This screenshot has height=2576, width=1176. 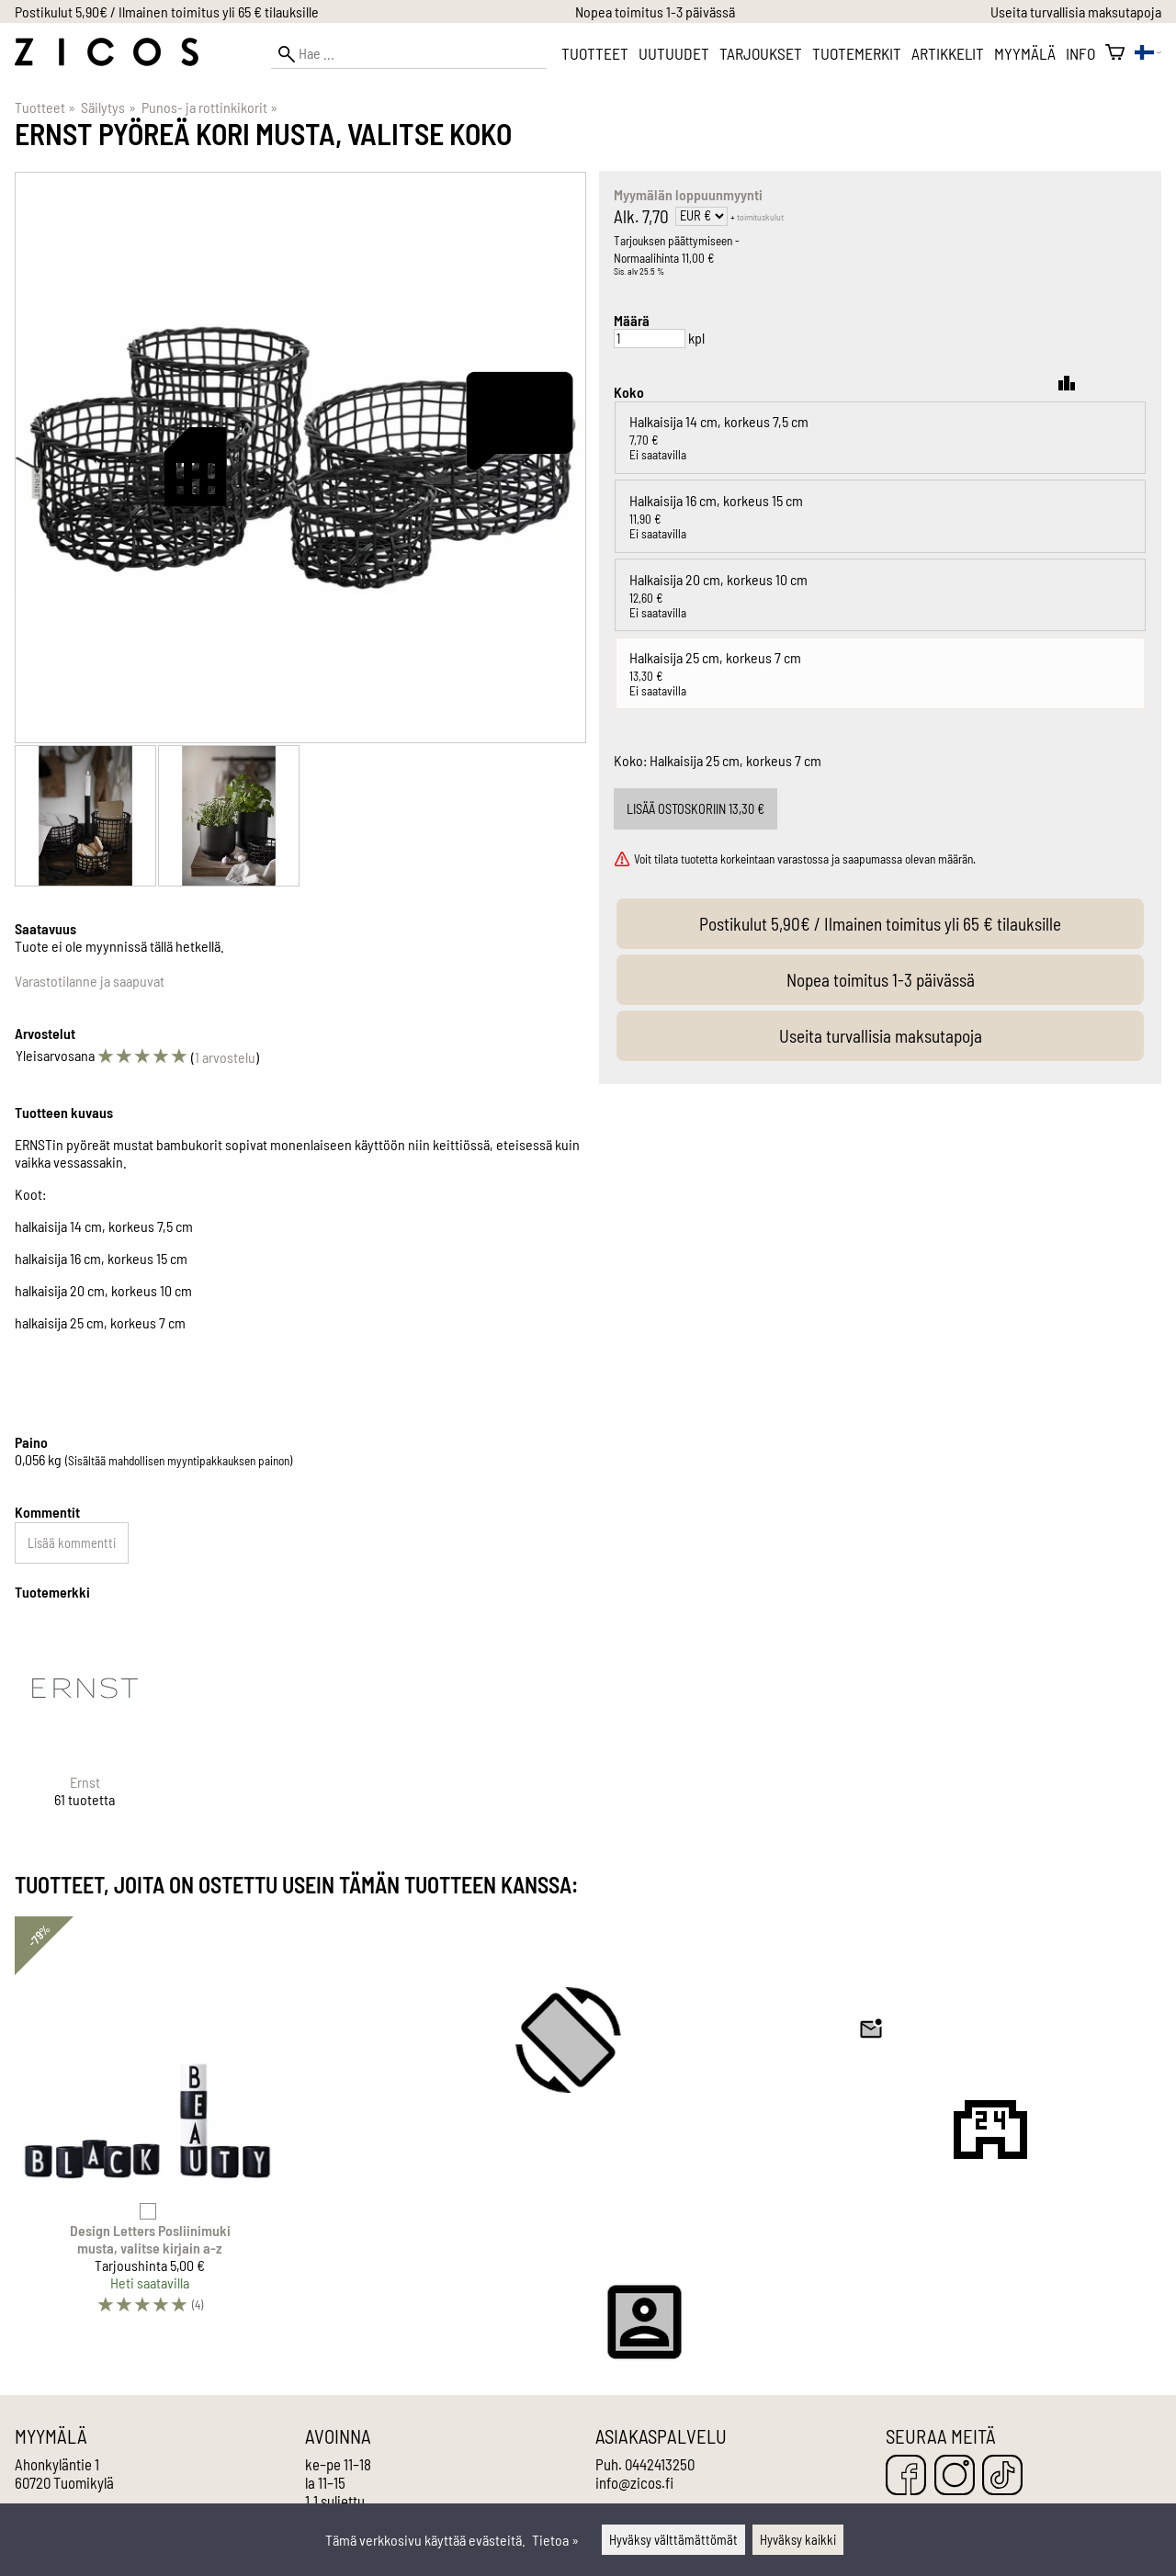 What do you see at coordinates (644, 2322) in the screenshot?
I see `access your account or profile settings` at bounding box center [644, 2322].